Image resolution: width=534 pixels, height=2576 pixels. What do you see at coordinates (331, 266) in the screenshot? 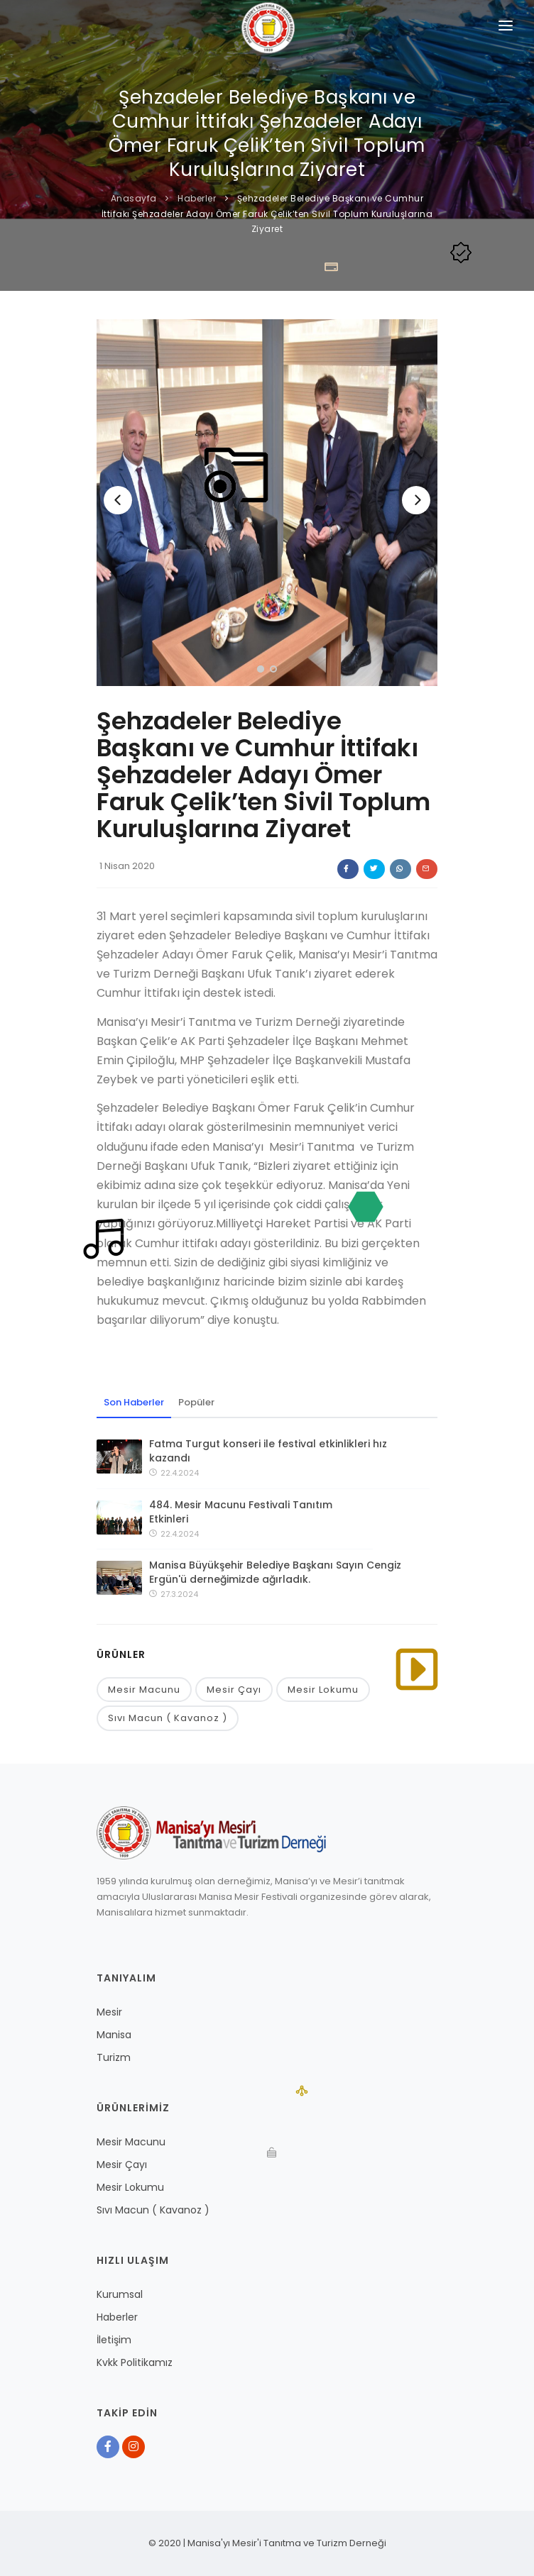
I see `manage payment methods` at bounding box center [331, 266].